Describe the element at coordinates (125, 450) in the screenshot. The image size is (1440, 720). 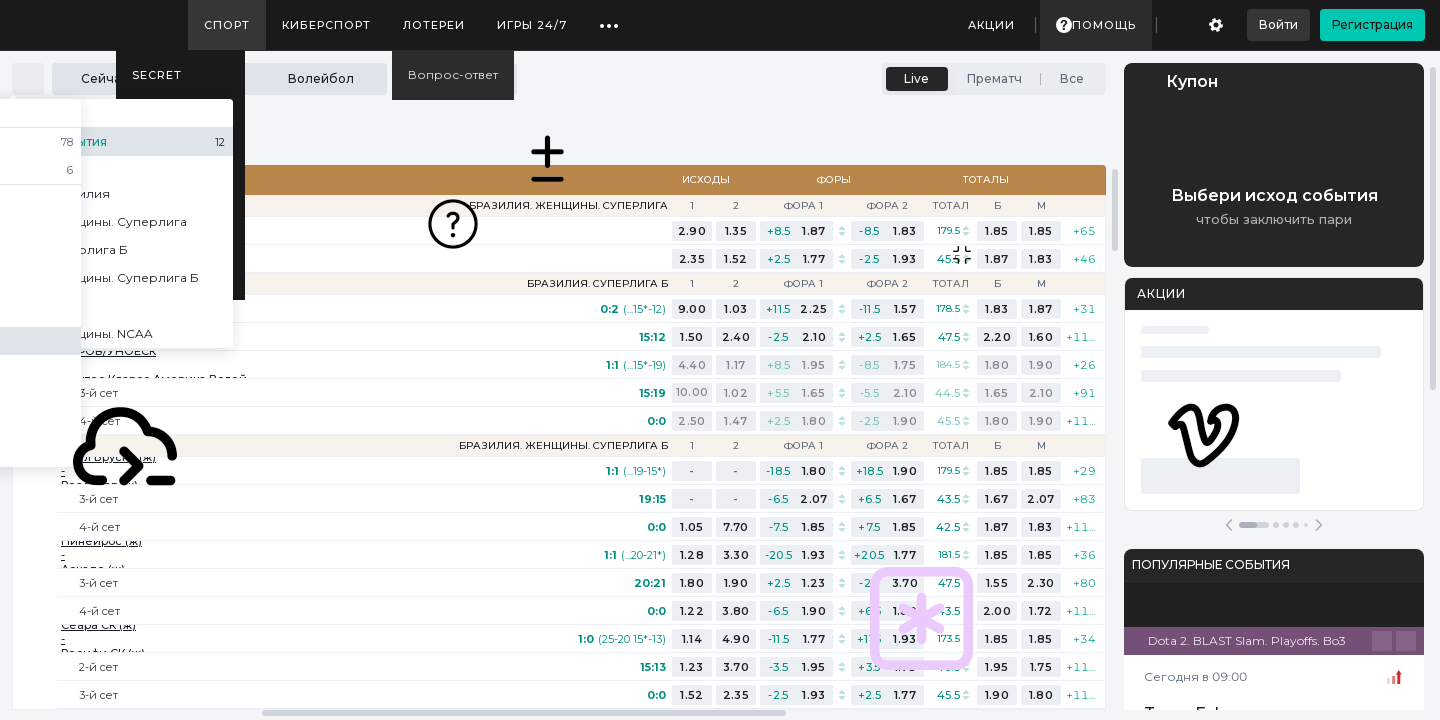
I see `access cloud-based AI agent or assistant` at that location.